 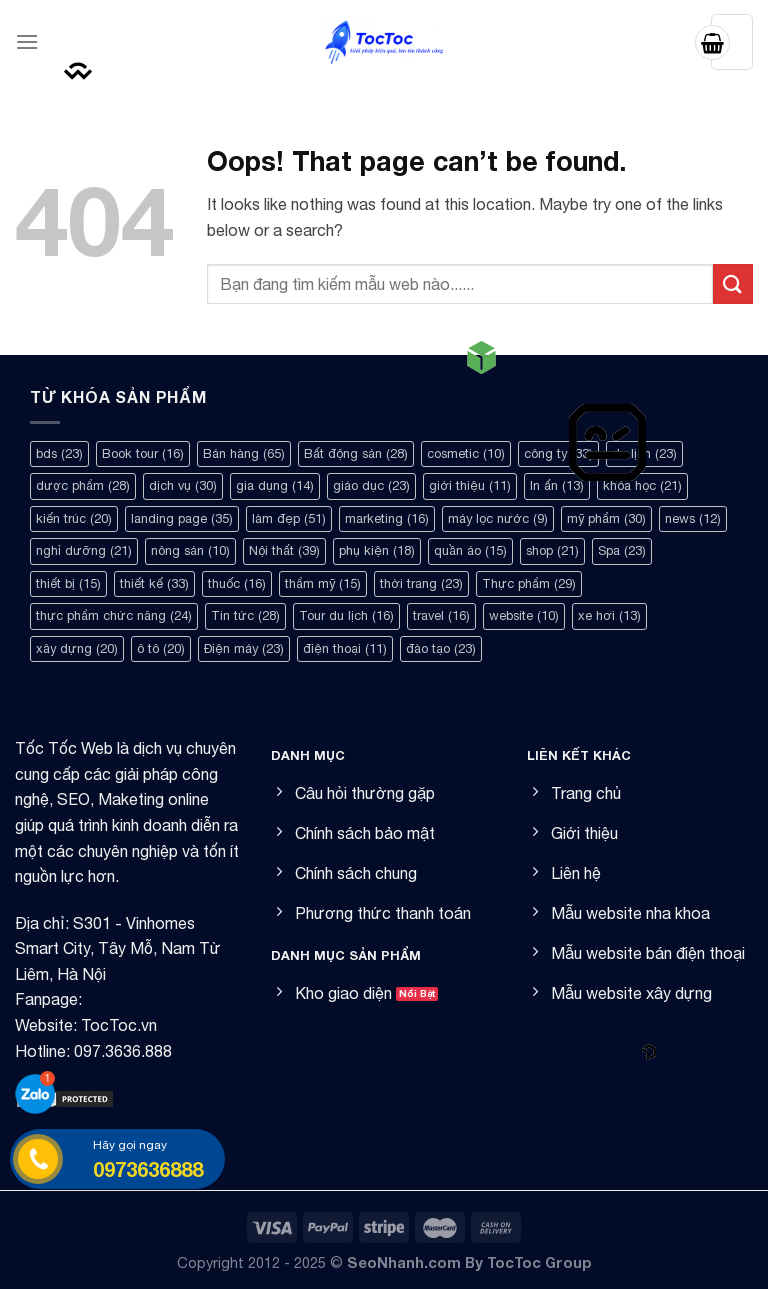 What do you see at coordinates (607, 442) in the screenshot?
I see `robot framework logo` at bounding box center [607, 442].